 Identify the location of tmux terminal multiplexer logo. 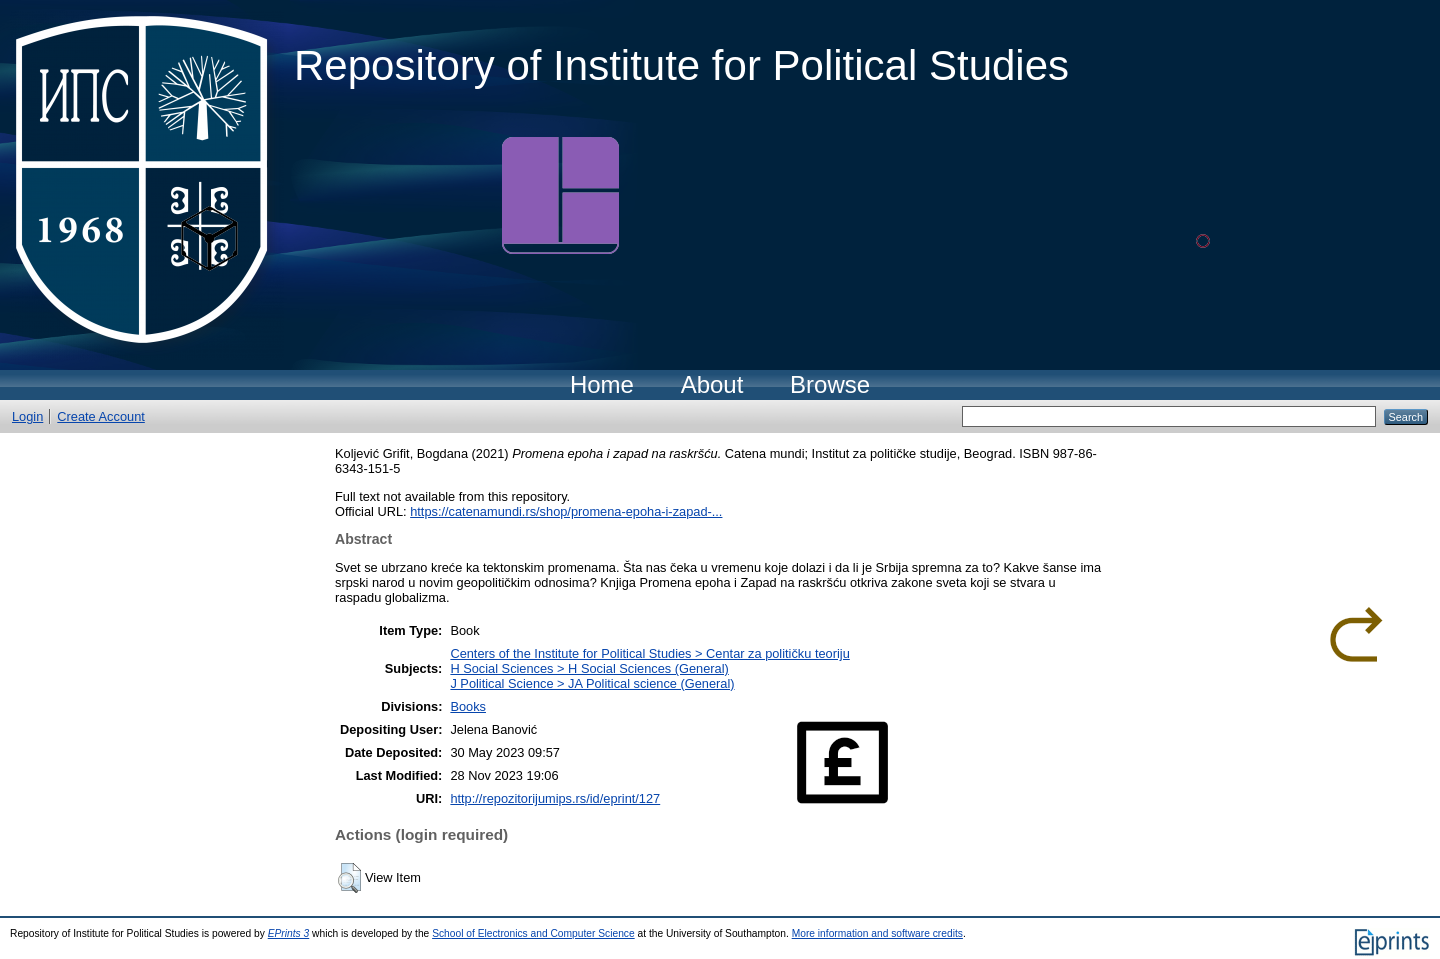
(560, 195).